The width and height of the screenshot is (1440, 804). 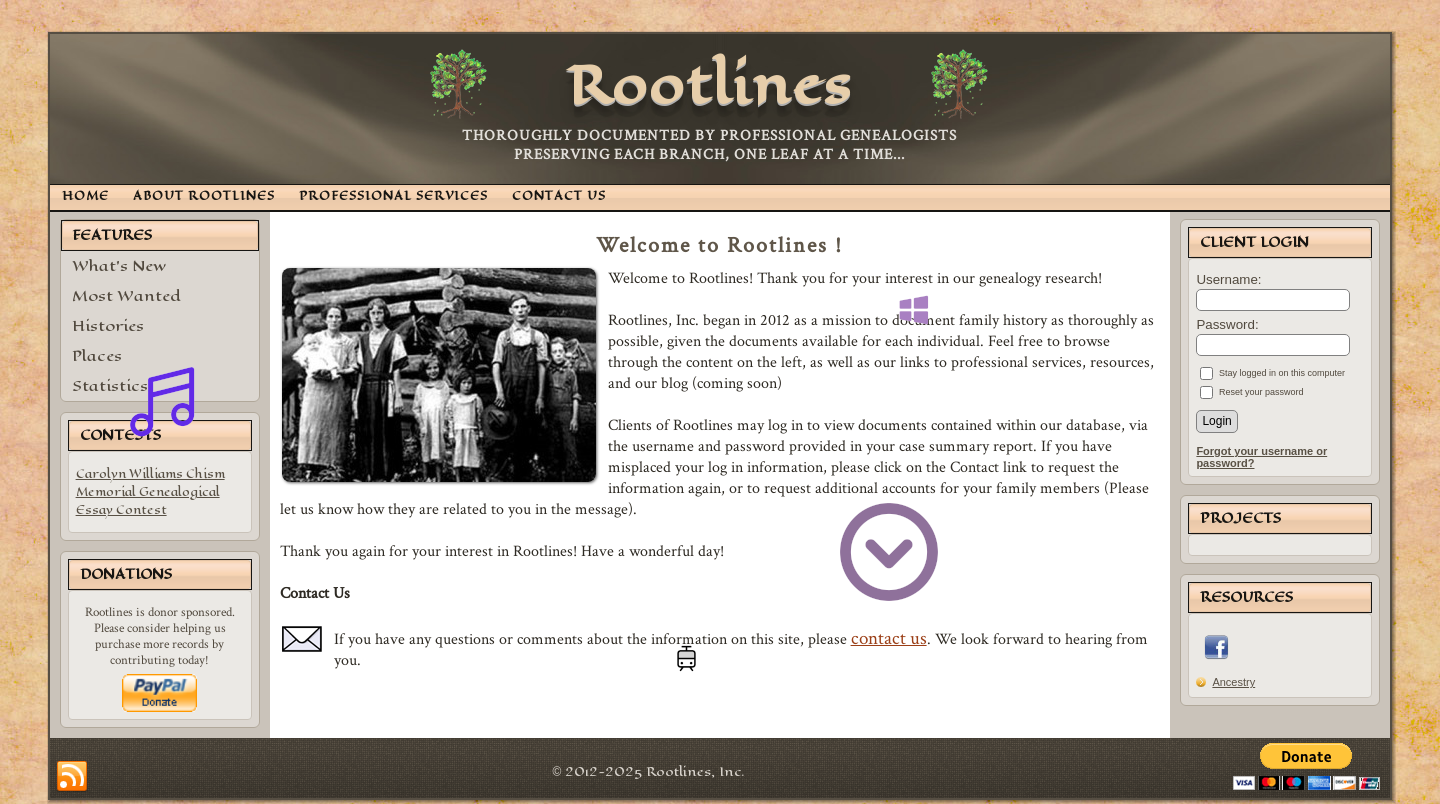 I want to click on view tram or streetcar routes, so click(x=686, y=658).